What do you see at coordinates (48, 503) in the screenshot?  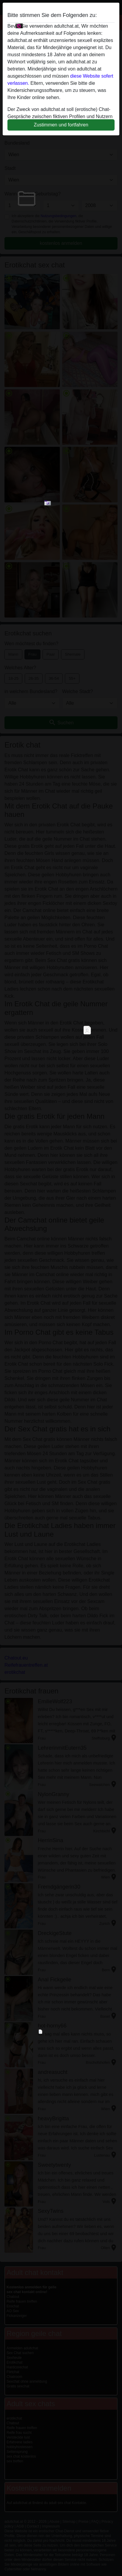 I see `folder containing C# project files` at bounding box center [48, 503].